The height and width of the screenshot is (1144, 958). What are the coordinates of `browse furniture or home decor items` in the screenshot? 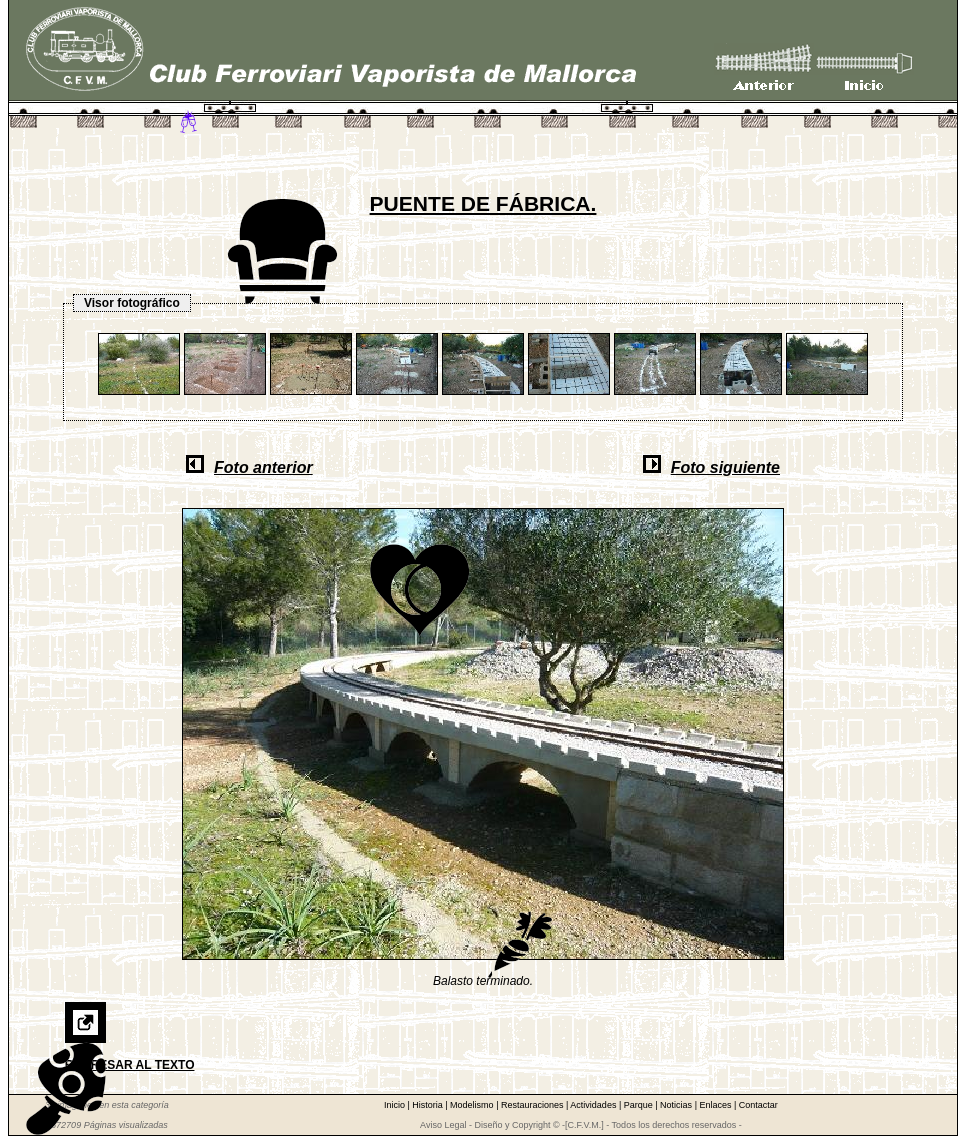 It's located at (282, 251).